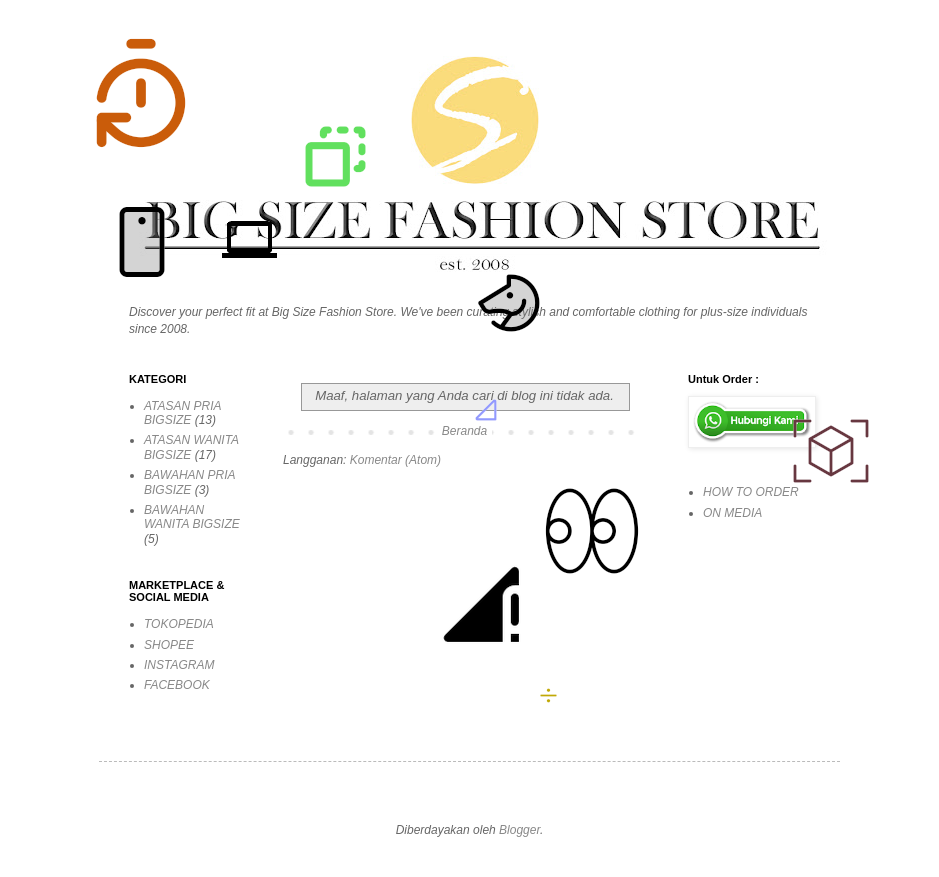  I want to click on scan or capture a 3D object, so click(831, 451).